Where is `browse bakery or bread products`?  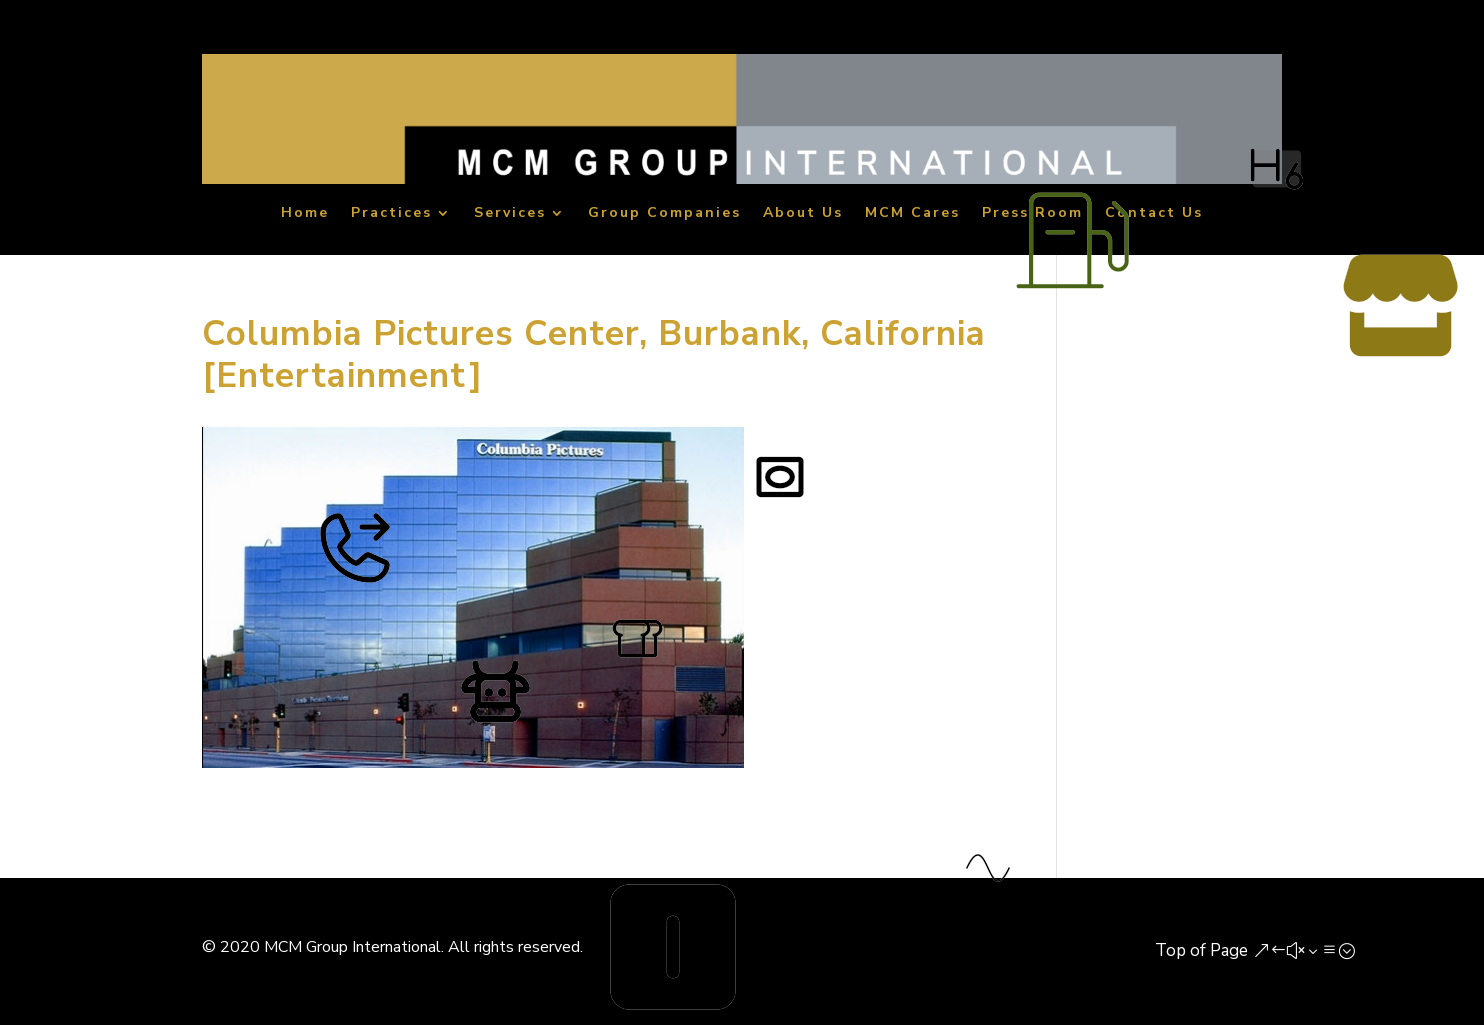
browse bakery or bread products is located at coordinates (638, 638).